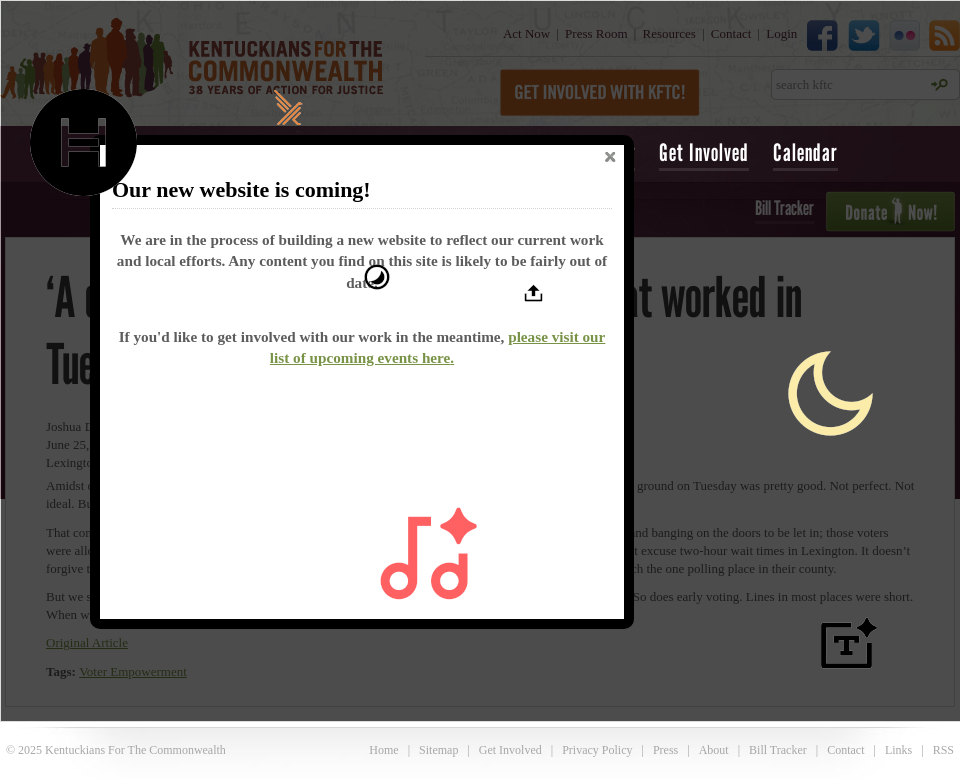 This screenshot has height=779, width=960. What do you see at coordinates (431, 558) in the screenshot?
I see `access AI-powered music features` at bounding box center [431, 558].